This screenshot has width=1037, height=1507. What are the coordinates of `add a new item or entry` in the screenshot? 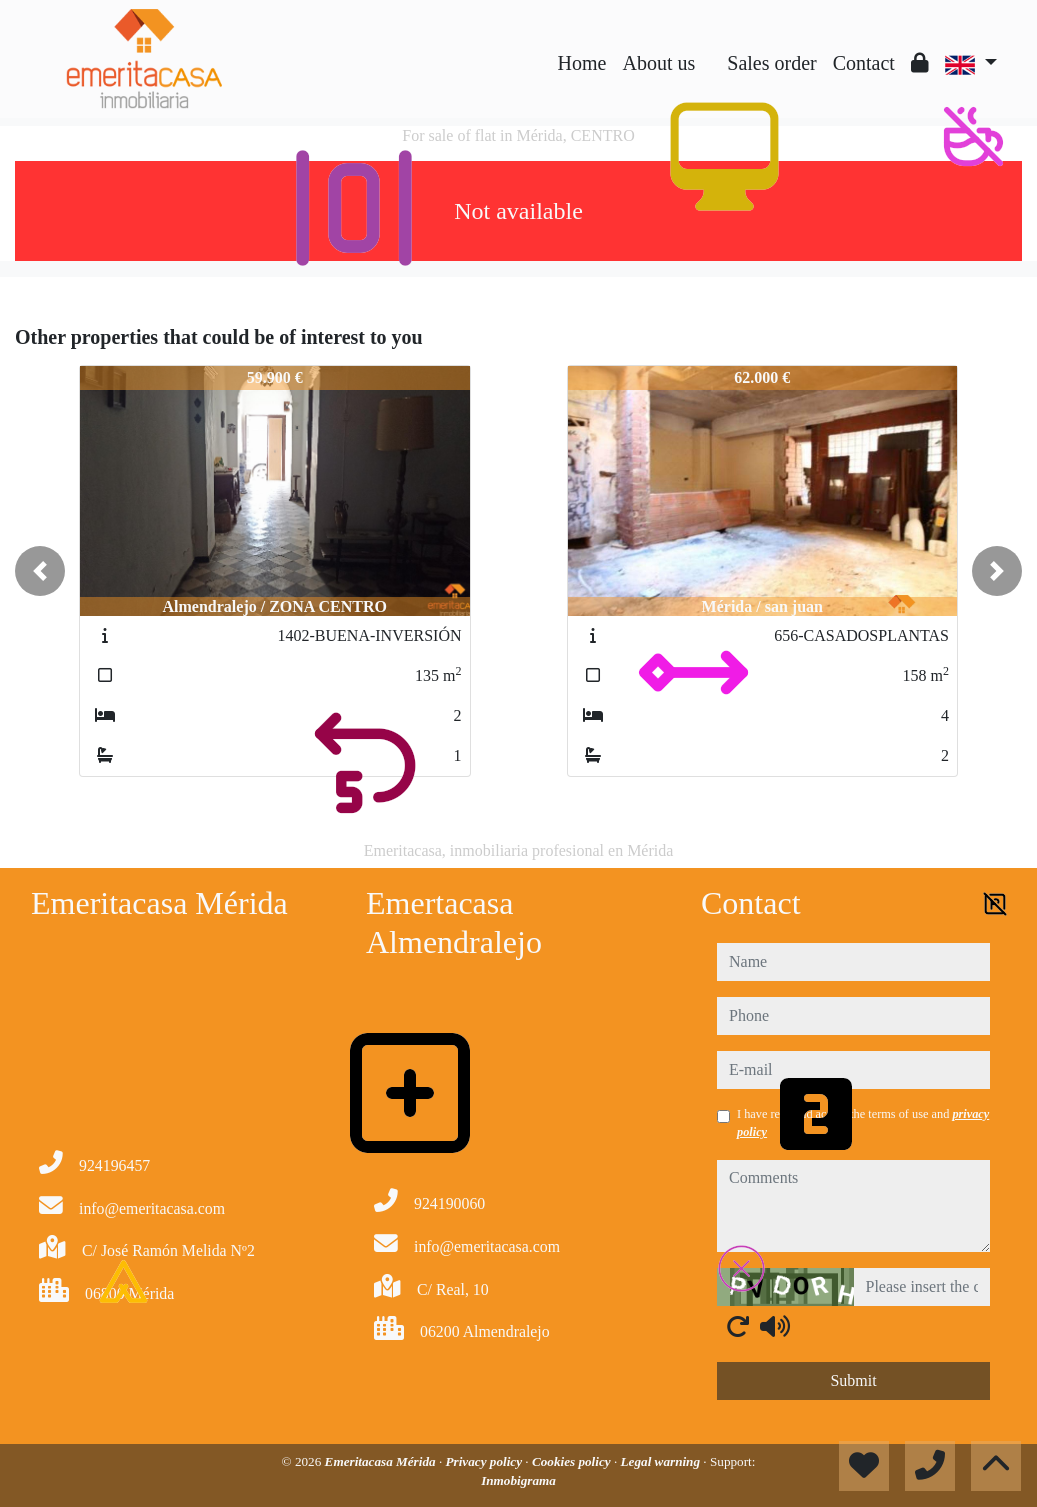 It's located at (410, 1093).